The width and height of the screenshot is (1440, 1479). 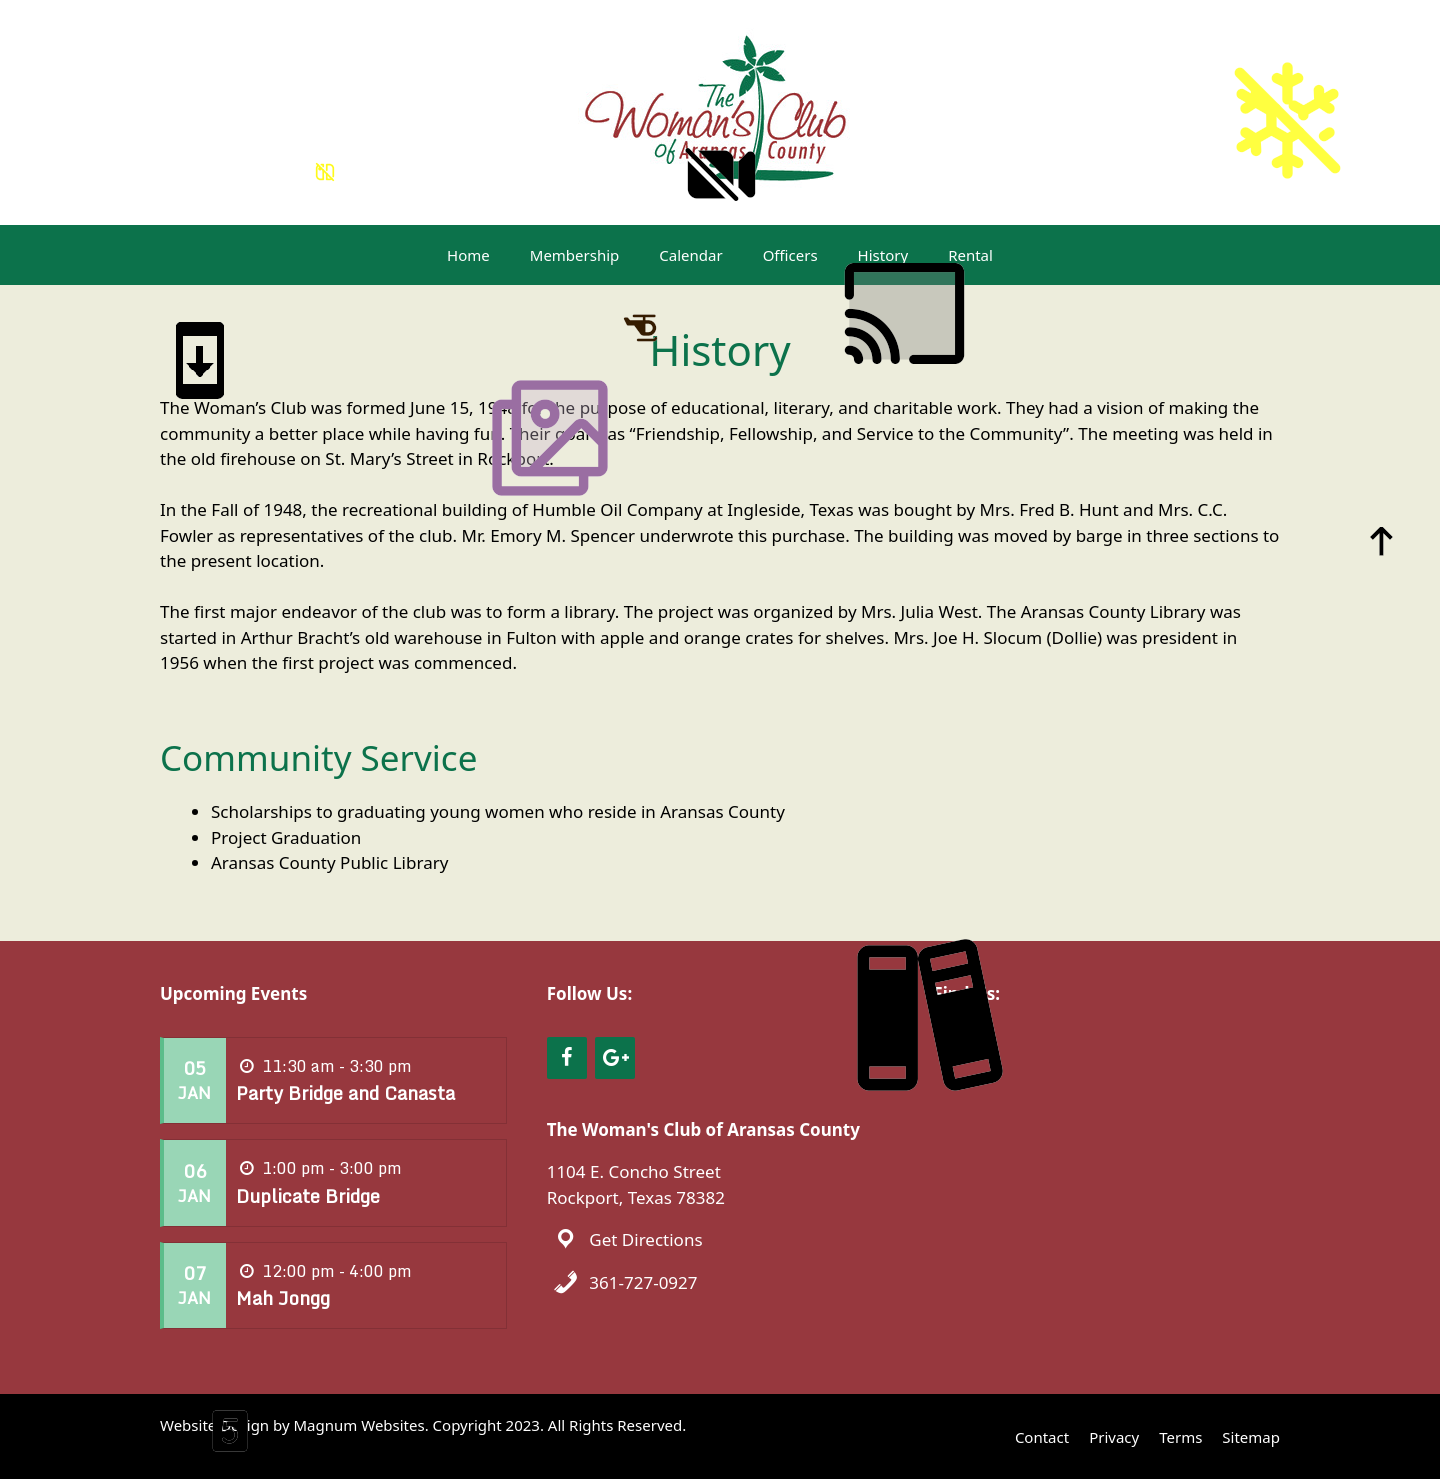 I want to click on access your library or book collection, so click(x=924, y=1018).